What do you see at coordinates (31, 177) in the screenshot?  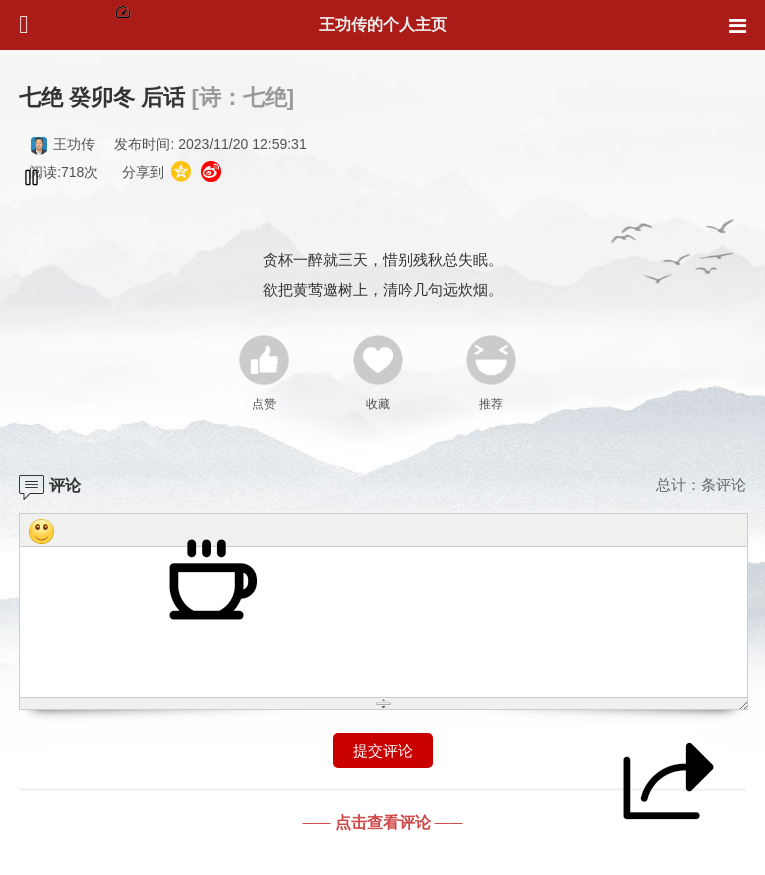 I see `pause media playback` at bounding box center [31, 177].